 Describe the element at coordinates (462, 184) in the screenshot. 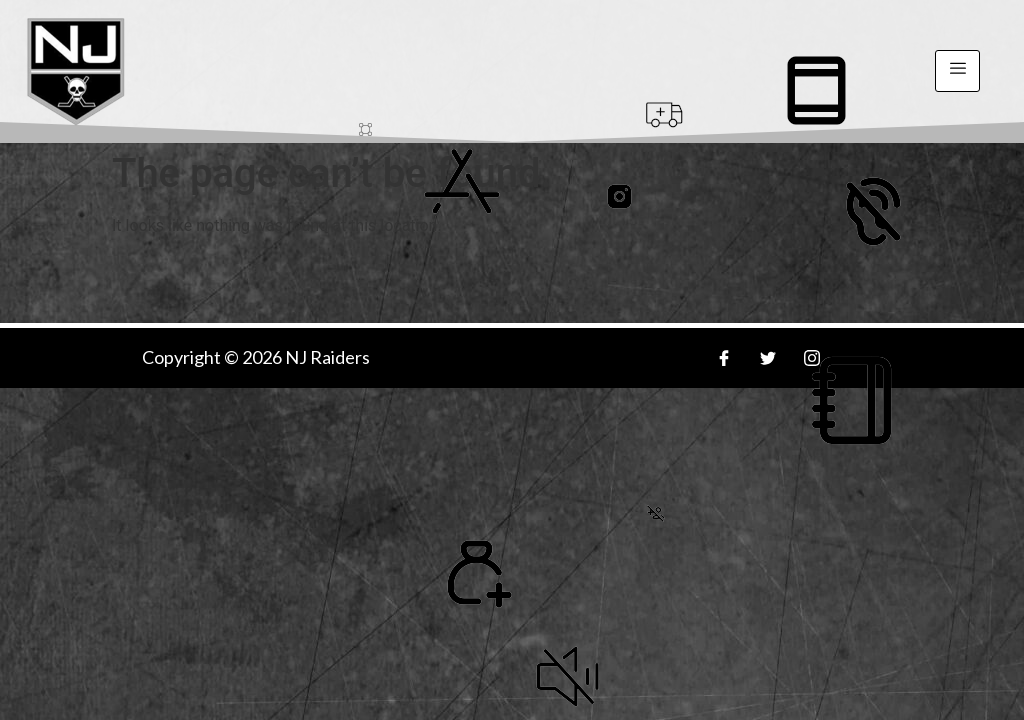

I see `open the app store` at that location.